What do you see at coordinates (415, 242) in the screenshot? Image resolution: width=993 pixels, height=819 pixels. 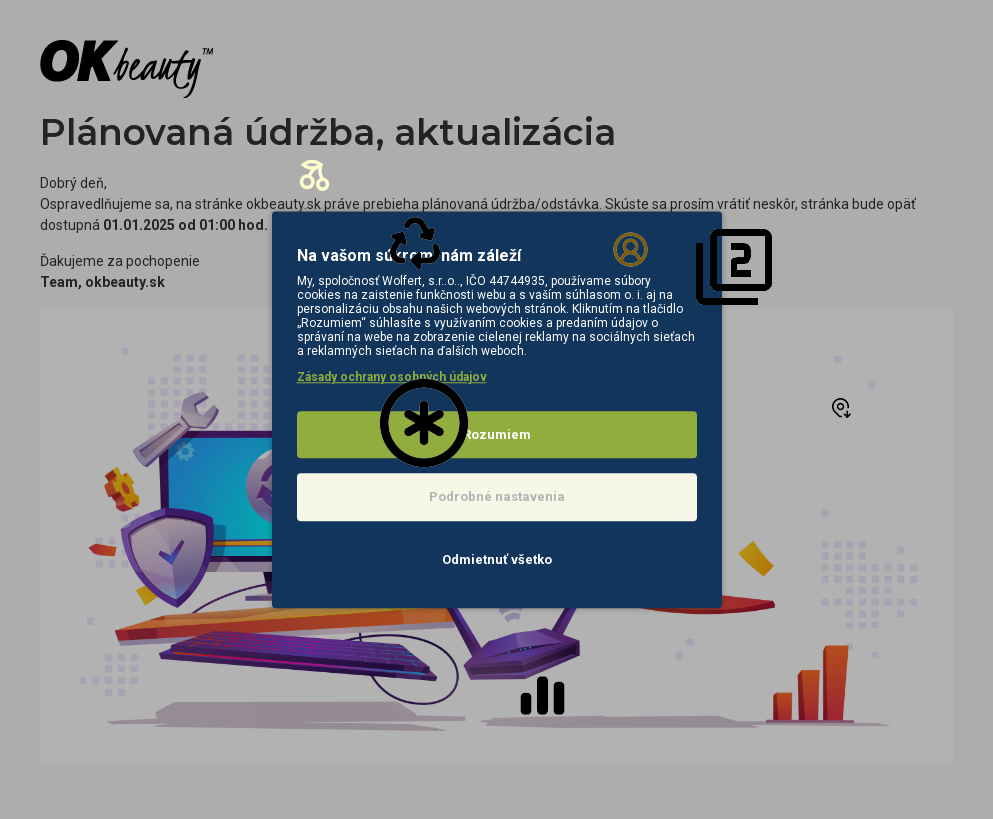 I see `indicates recyclable item or material` at bounding box center [415, 242].